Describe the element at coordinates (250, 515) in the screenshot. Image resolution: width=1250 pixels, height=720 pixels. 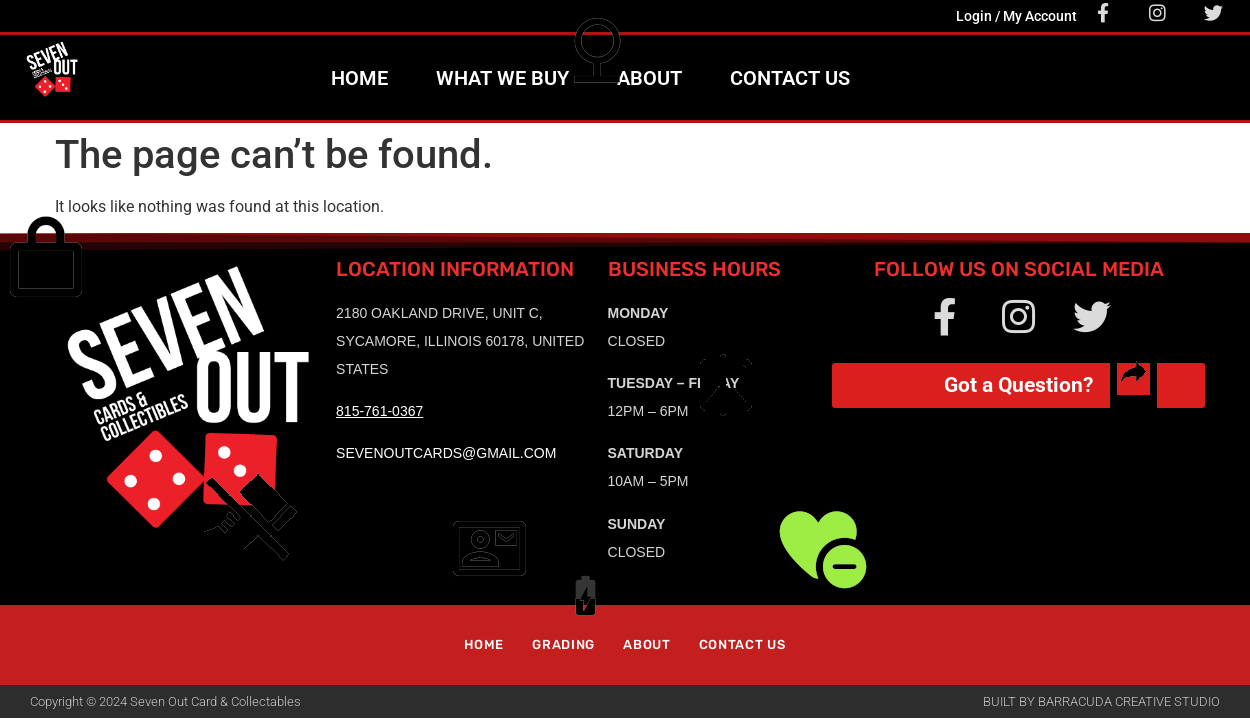
I see `indicates a restricted area where walking is prohibited` at that location.